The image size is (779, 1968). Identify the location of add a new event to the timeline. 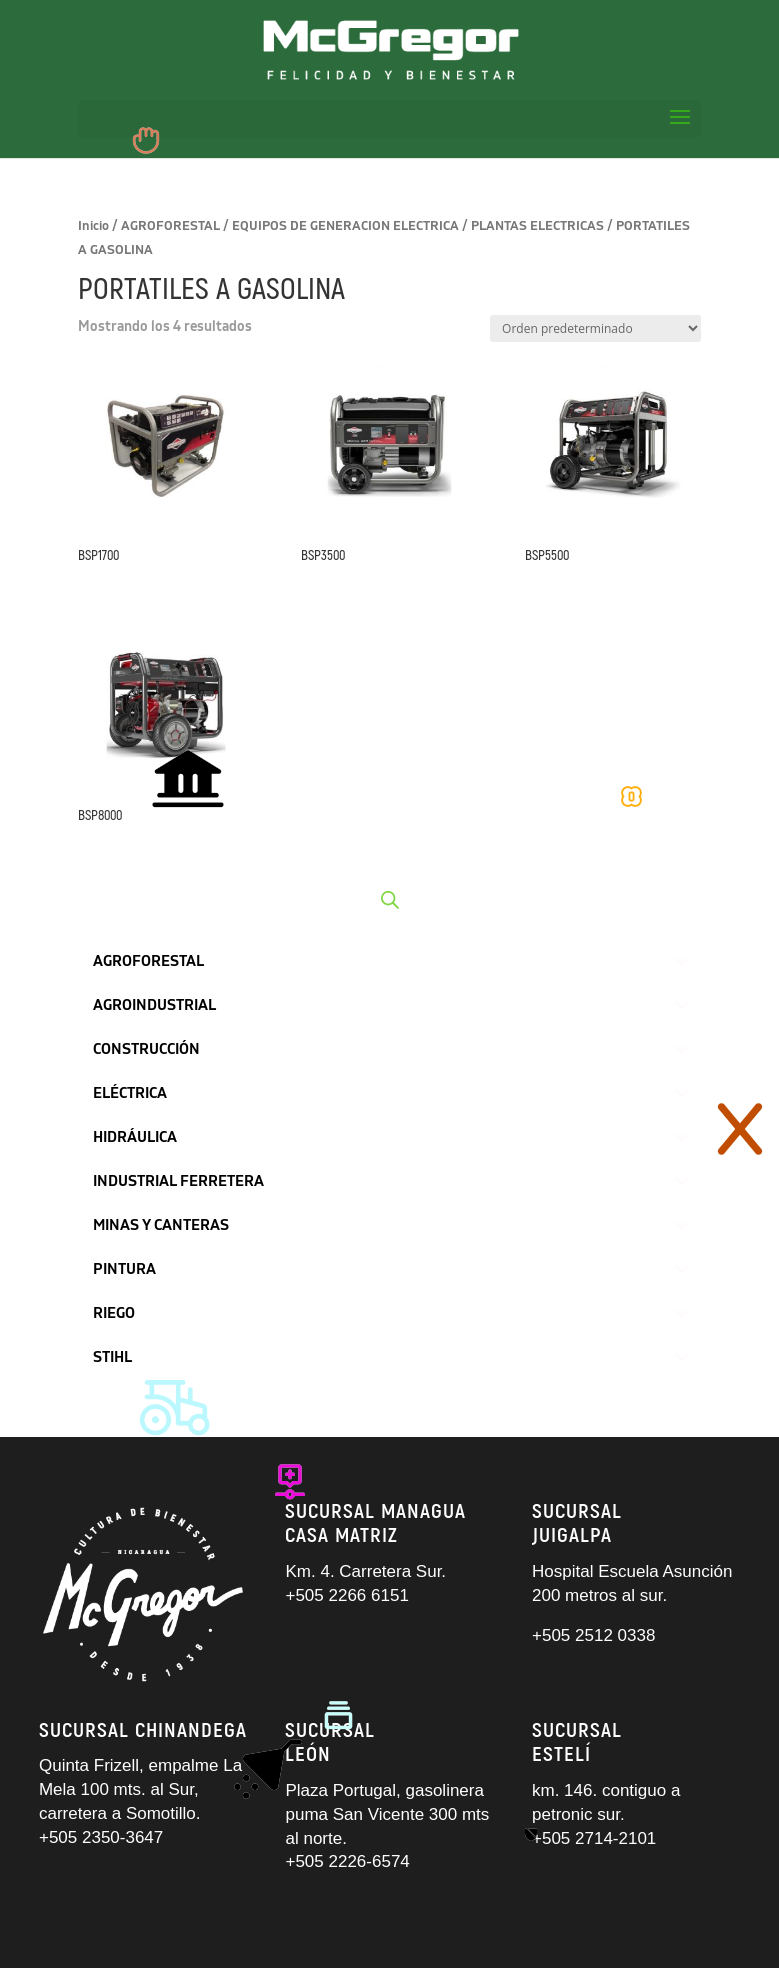
(290, 1481).